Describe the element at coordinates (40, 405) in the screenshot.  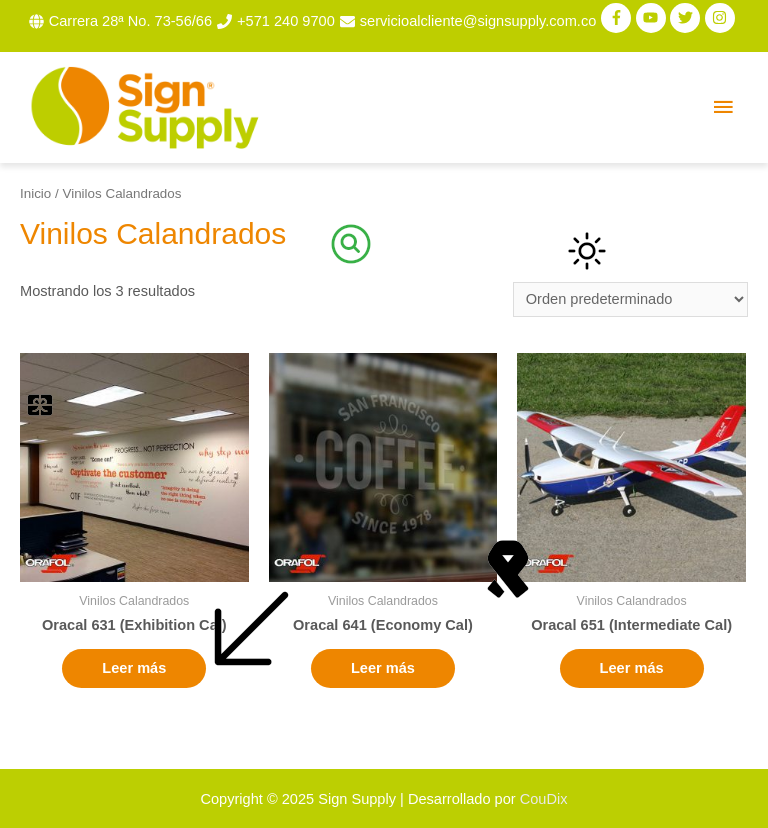
I see `view or redeem a gift` at that location.